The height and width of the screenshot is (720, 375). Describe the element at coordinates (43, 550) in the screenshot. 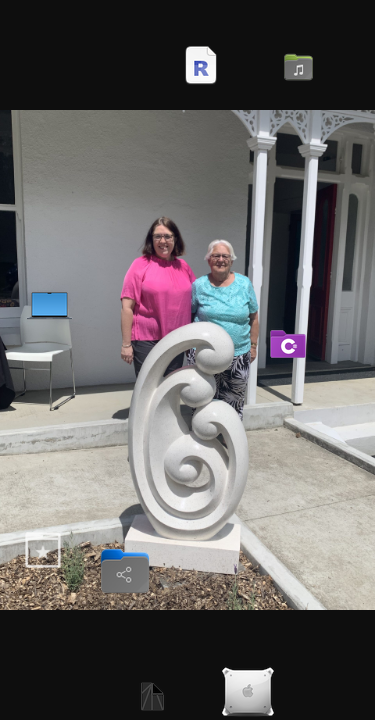

I see `access your favorites in the media library` at that location.